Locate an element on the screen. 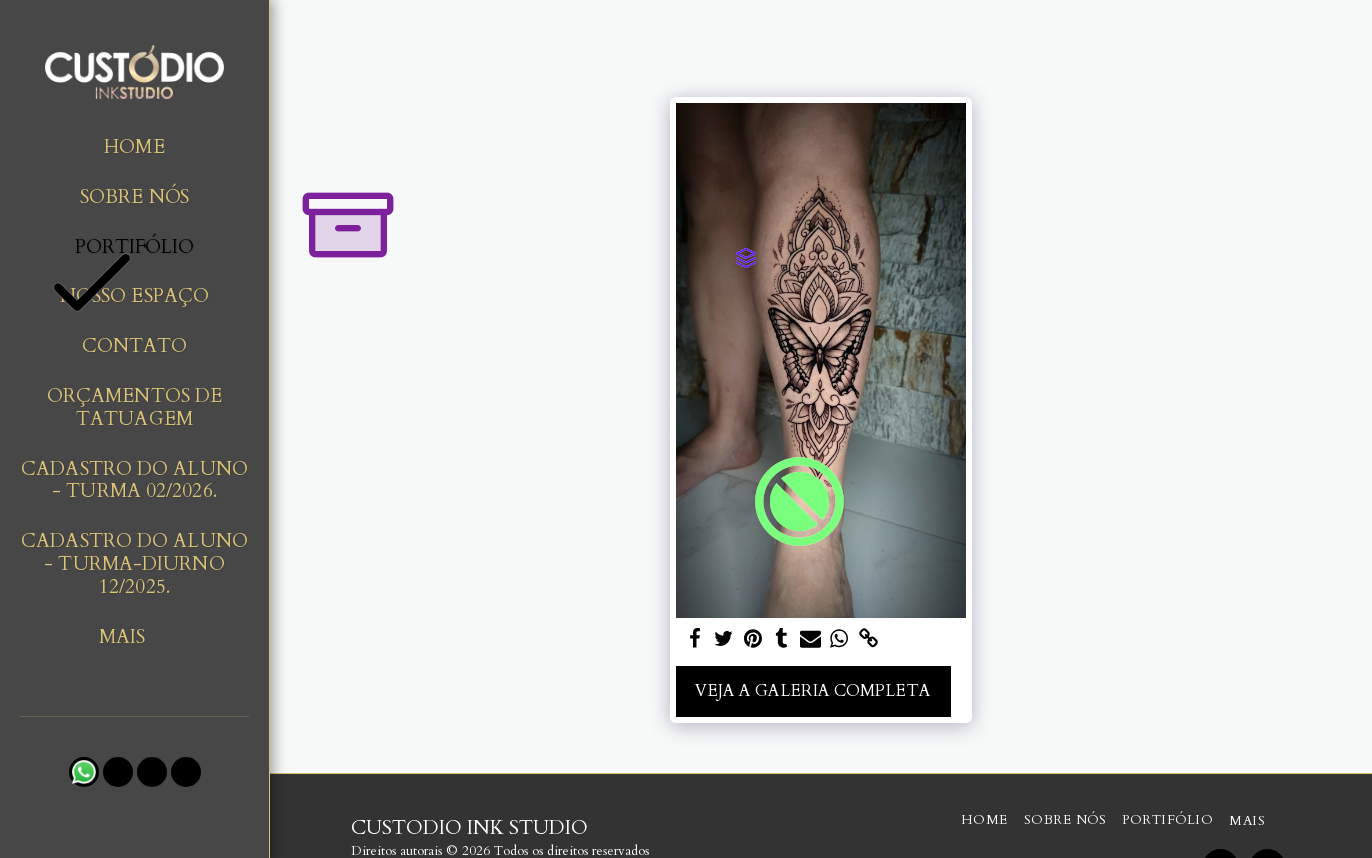 Image resolution: width=1372 pixels, height=858 pixels. view or manage layers is located at coordinates (746, 258).